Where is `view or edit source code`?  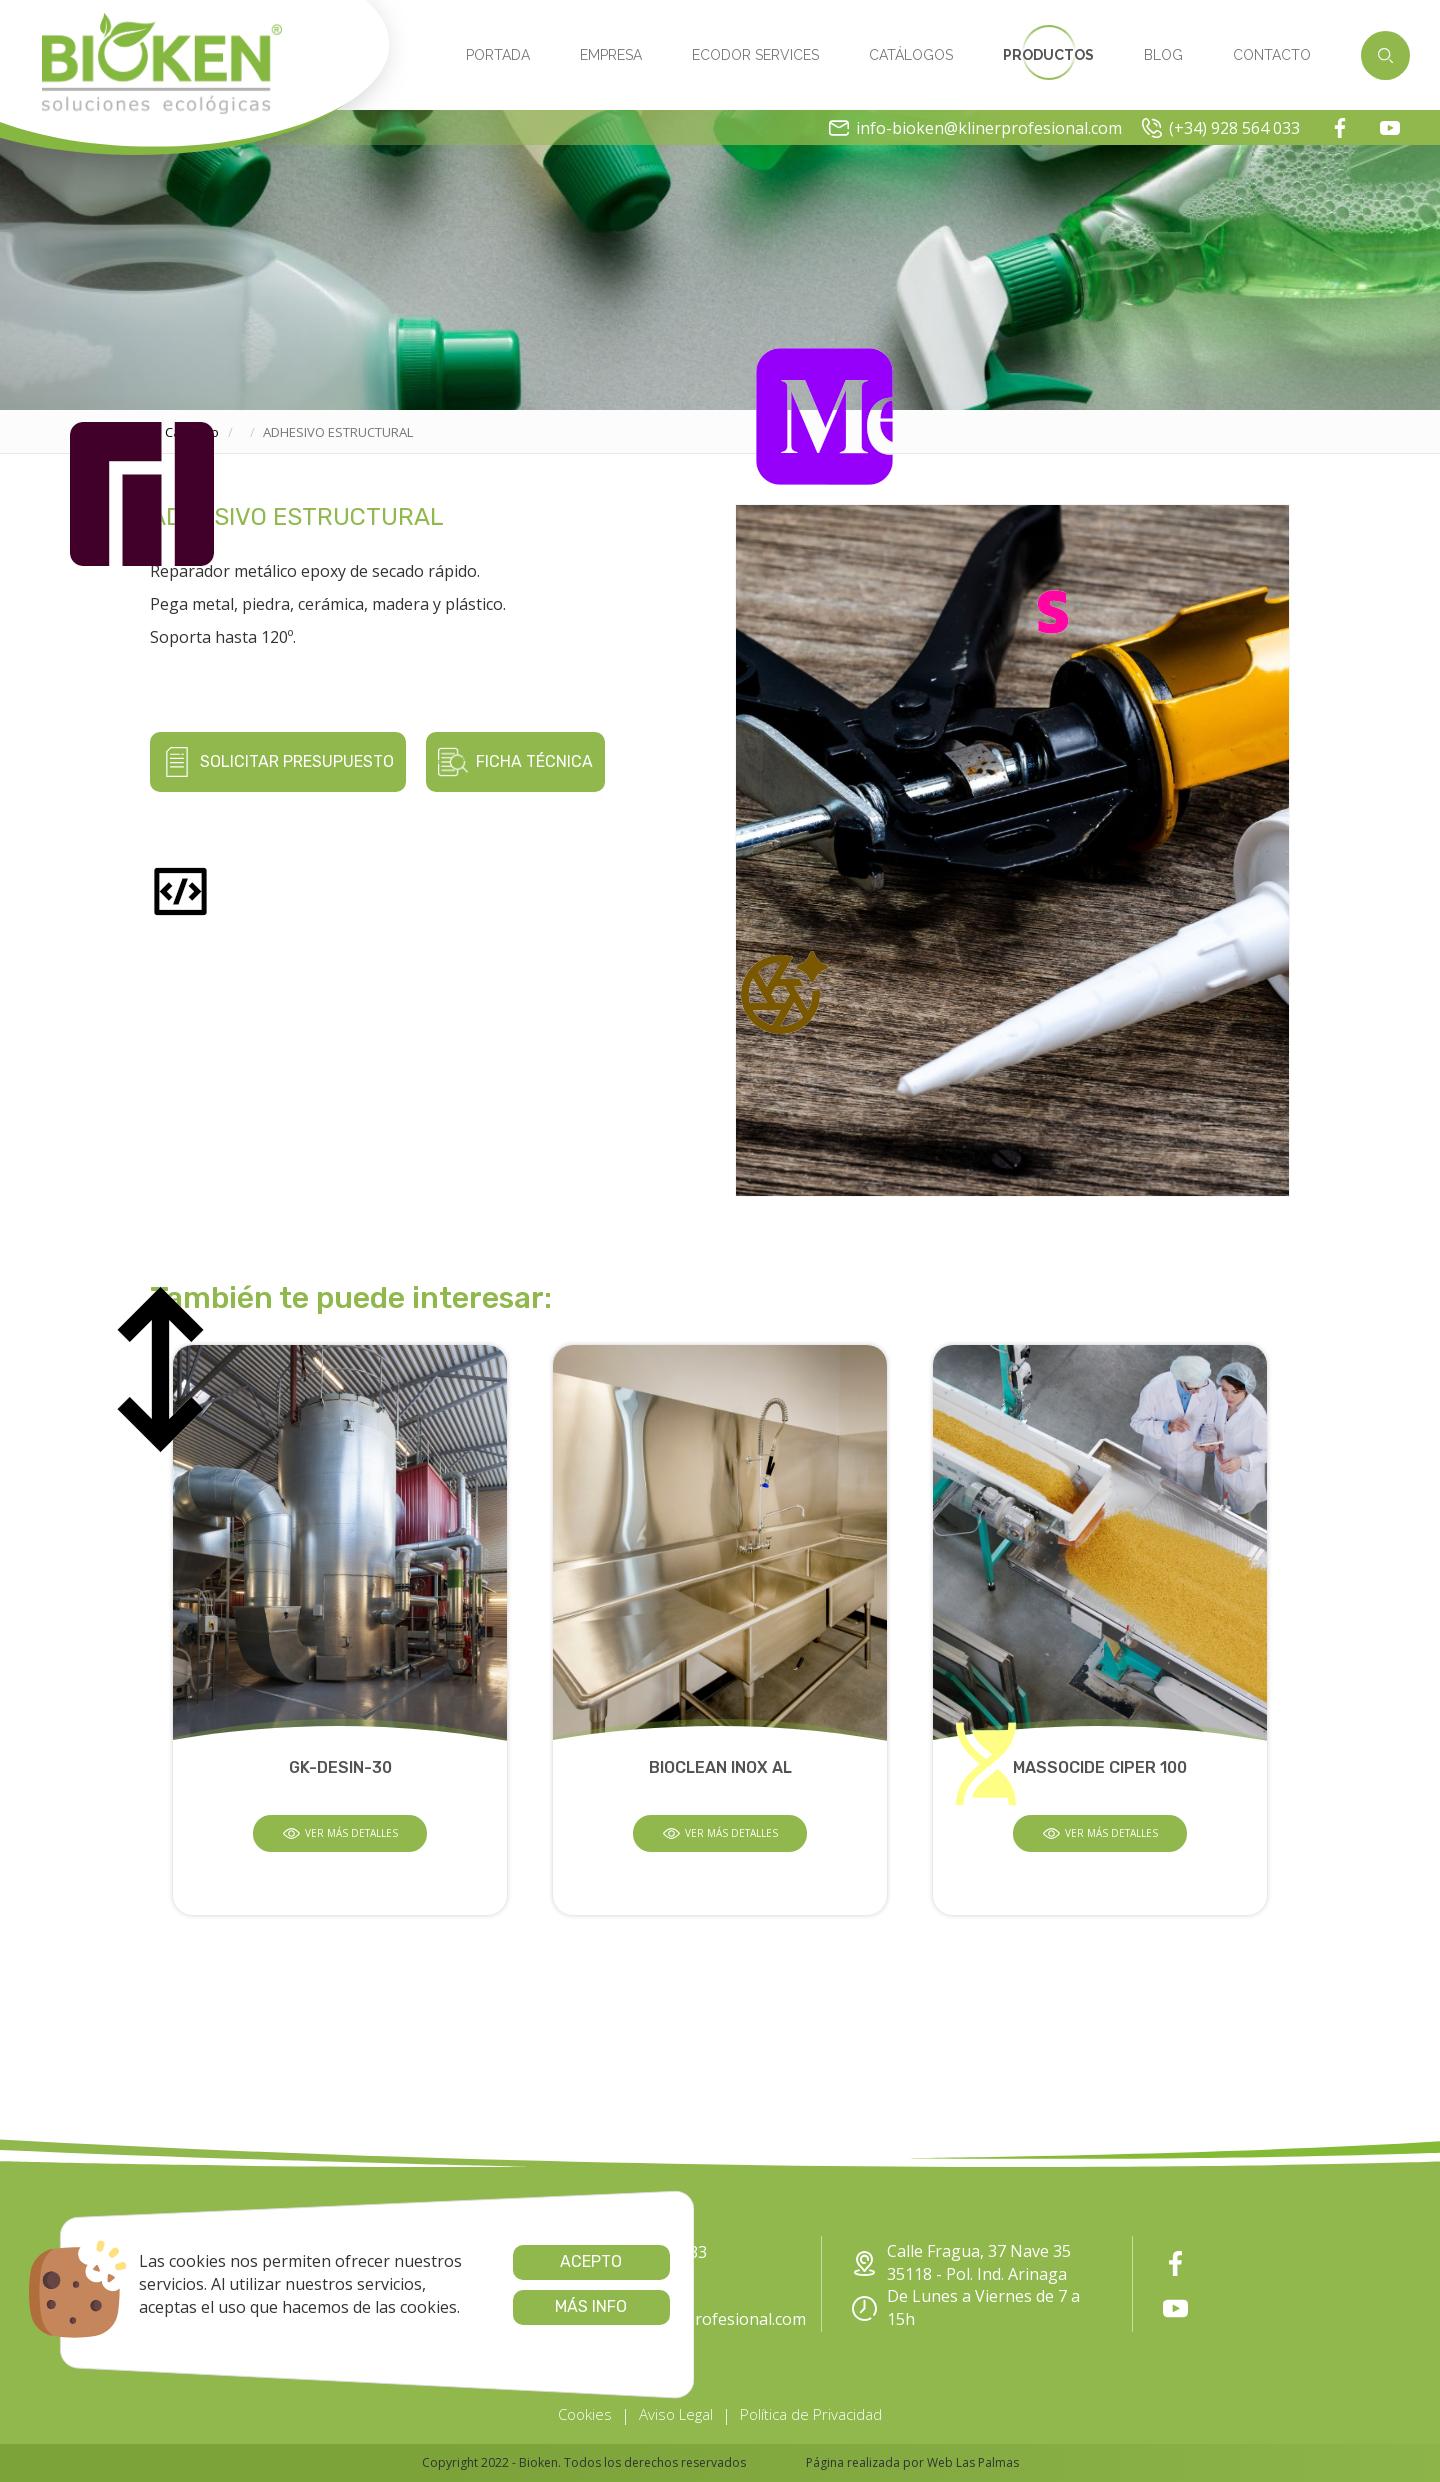 view or edit source code is located at coordinates (180, 891).